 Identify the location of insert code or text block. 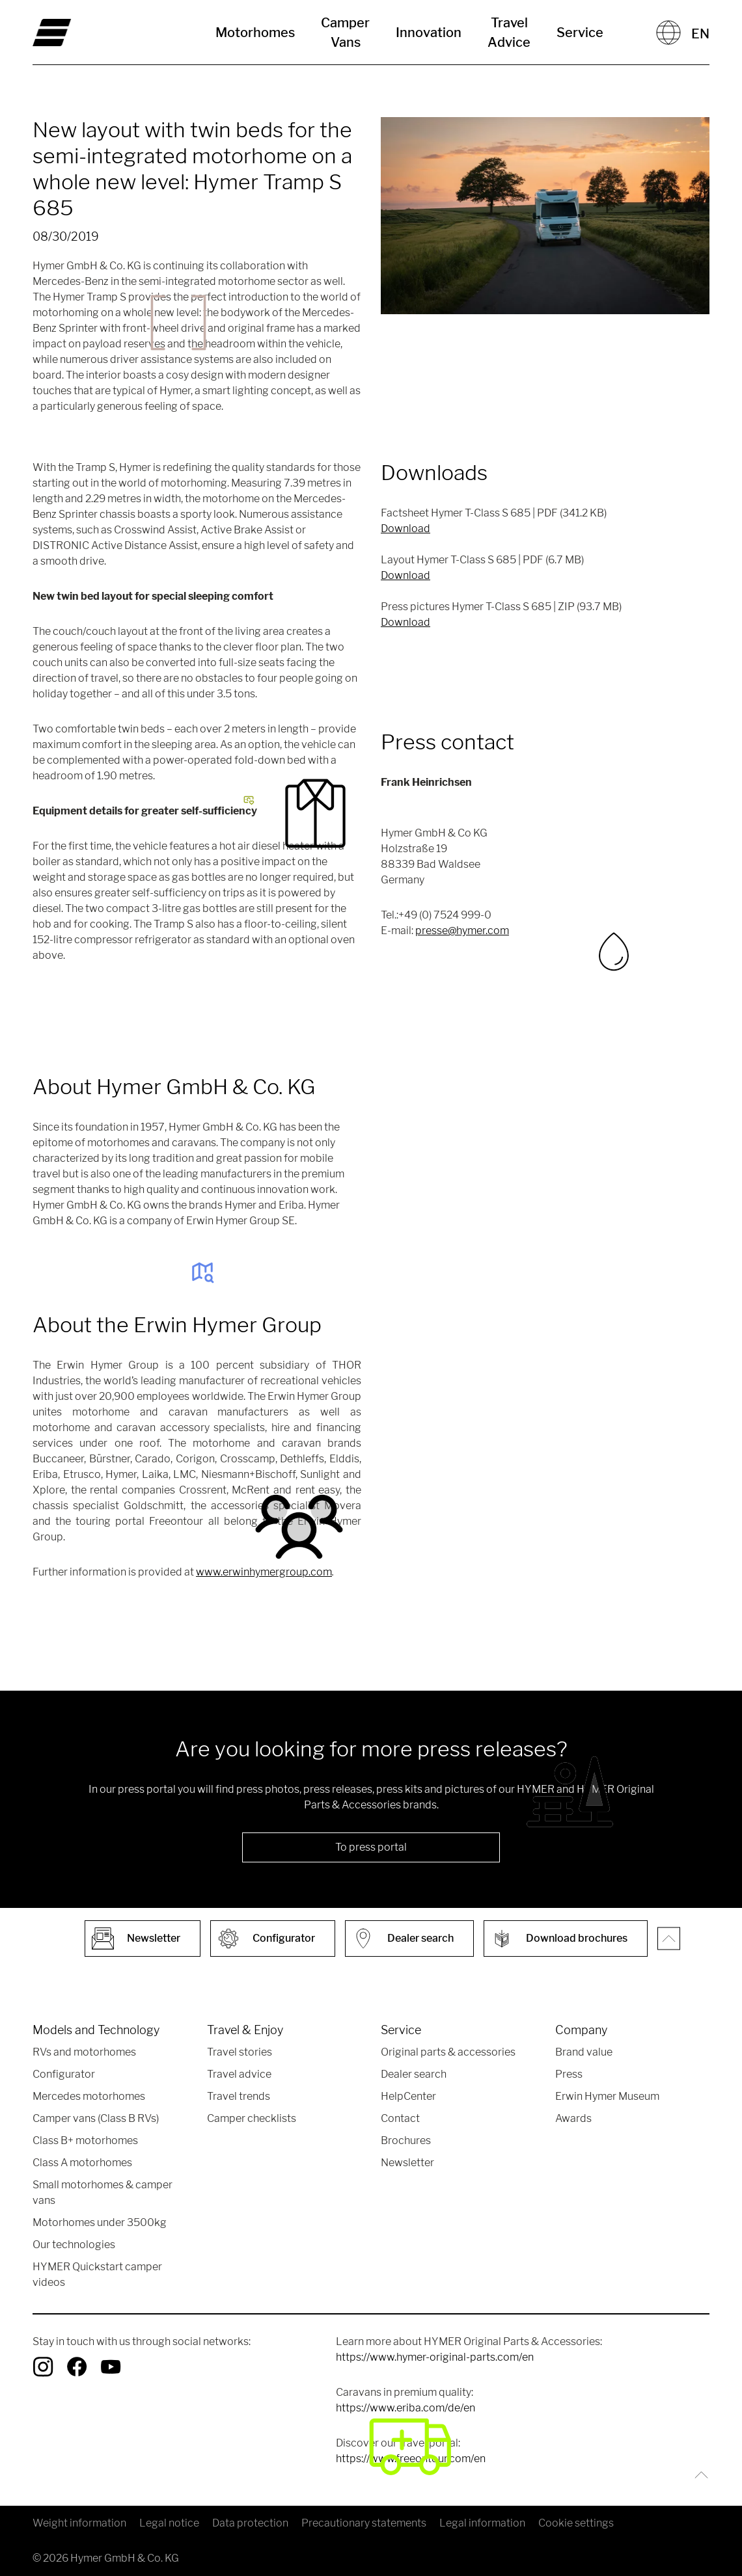
(178, 323).